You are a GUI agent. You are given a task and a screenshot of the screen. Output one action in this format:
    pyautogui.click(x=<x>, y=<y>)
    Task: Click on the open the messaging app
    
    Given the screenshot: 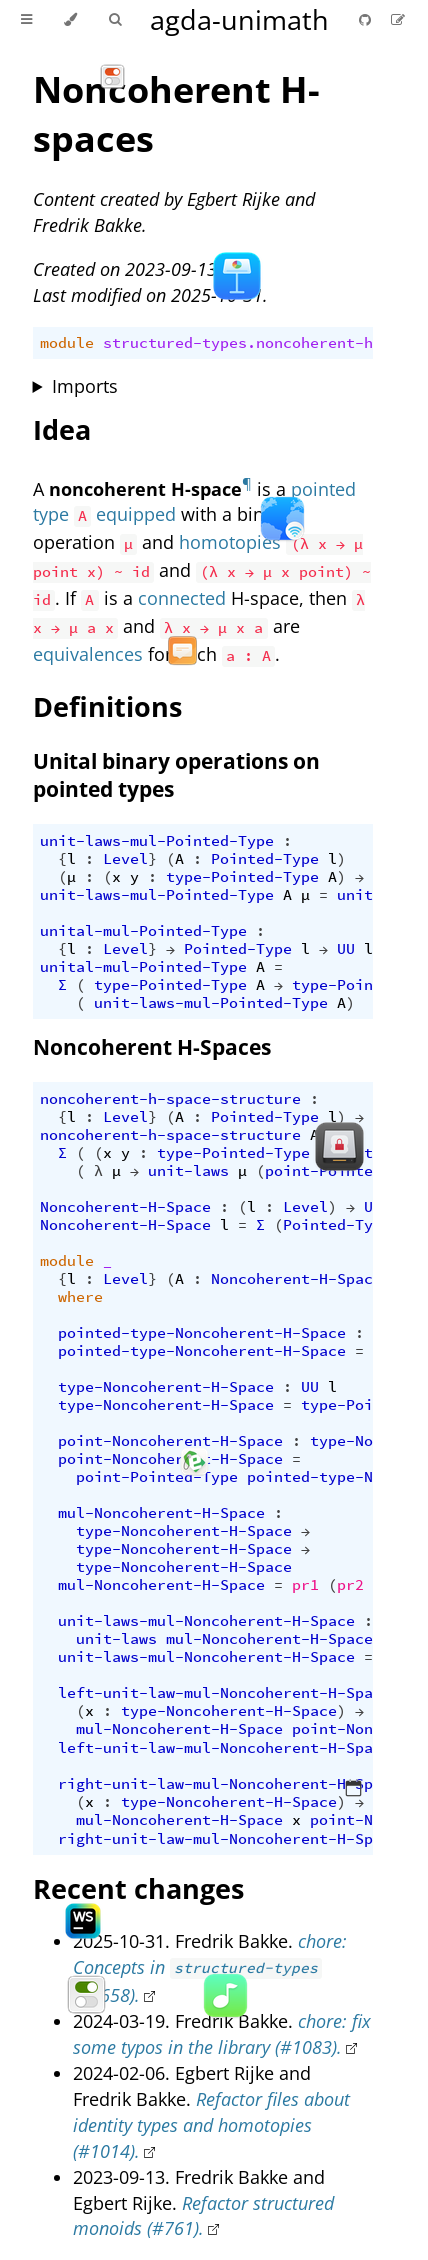 What is the action you would take?
    pyautogui.click(x=182, y=650)
    